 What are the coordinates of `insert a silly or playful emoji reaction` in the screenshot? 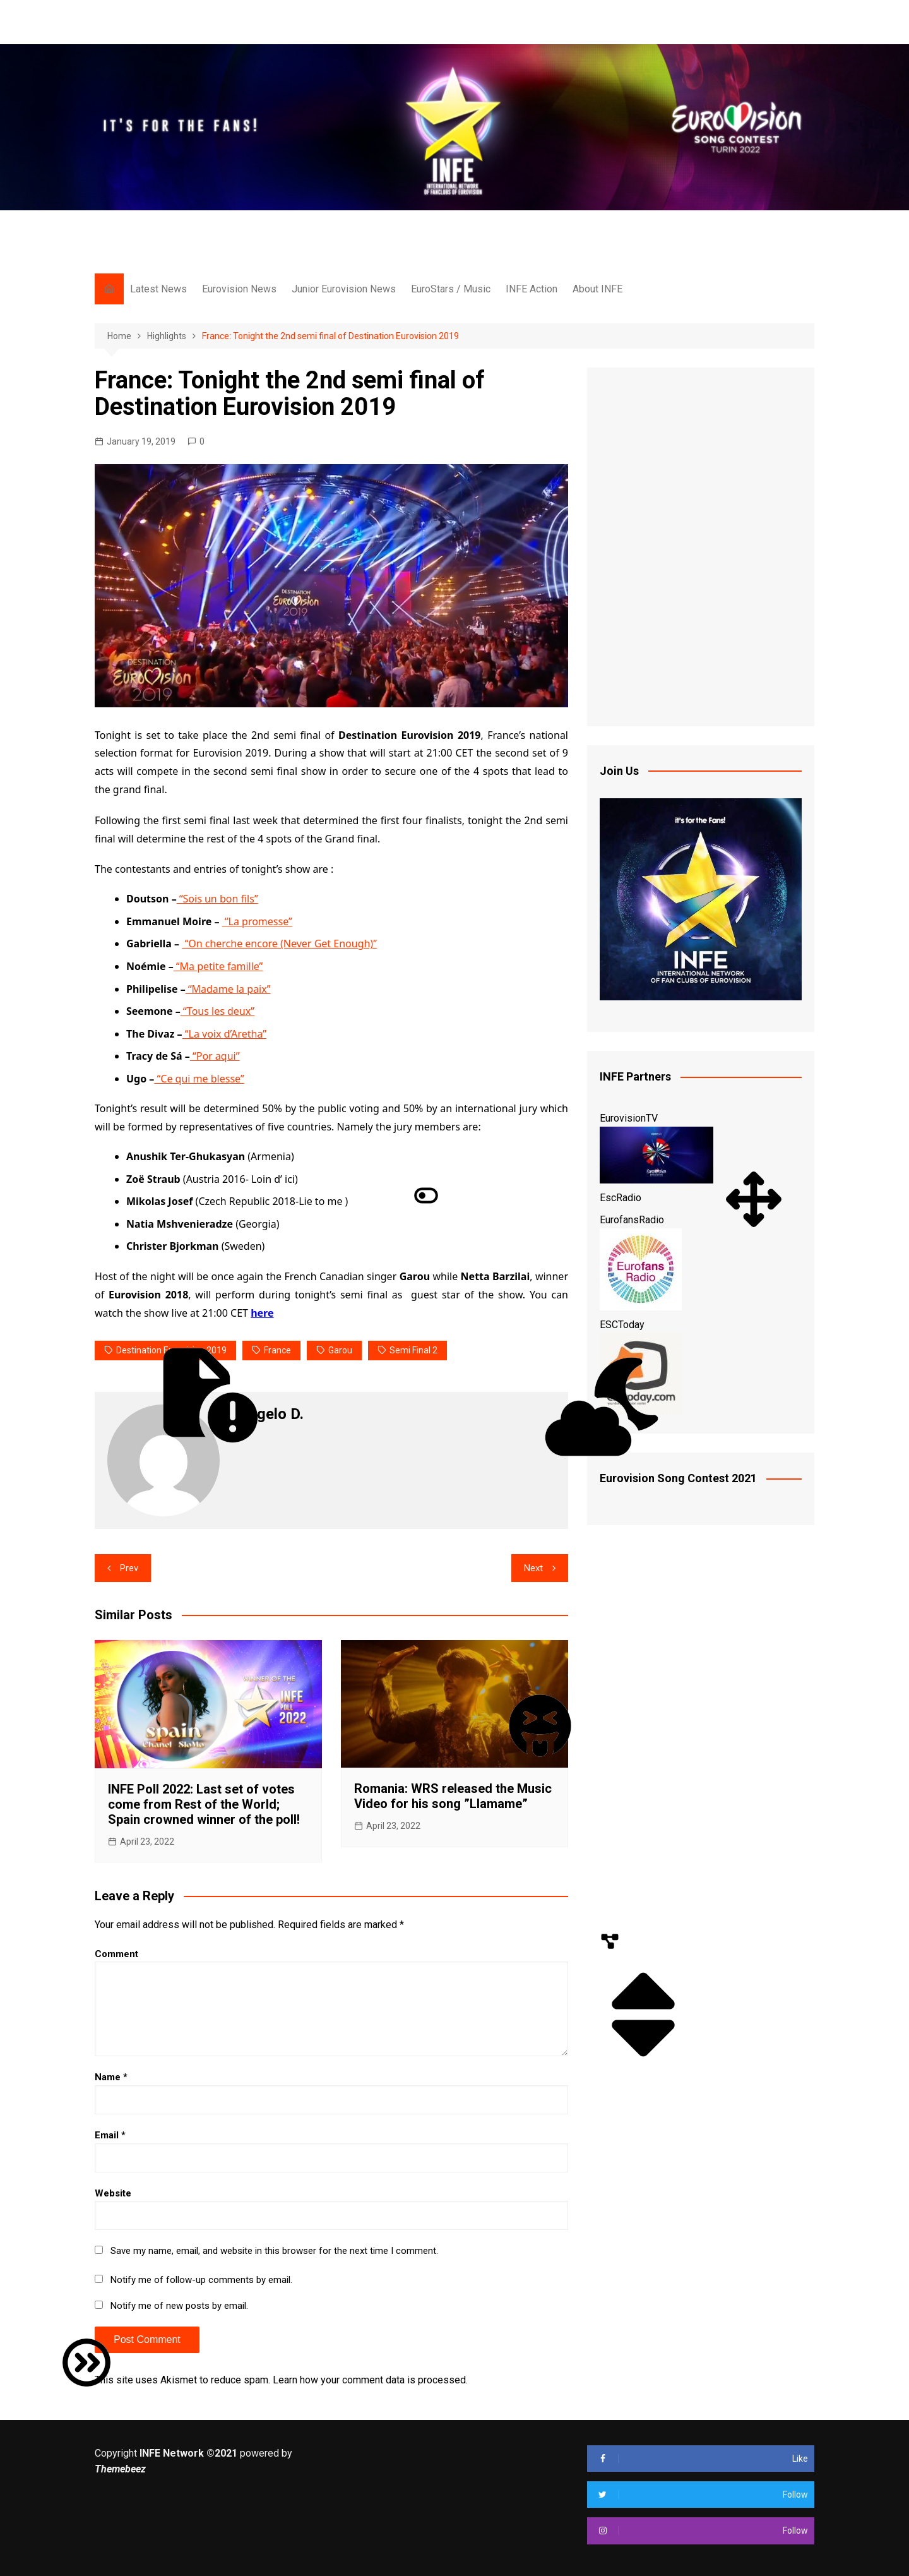 It's located at (540, 1725).